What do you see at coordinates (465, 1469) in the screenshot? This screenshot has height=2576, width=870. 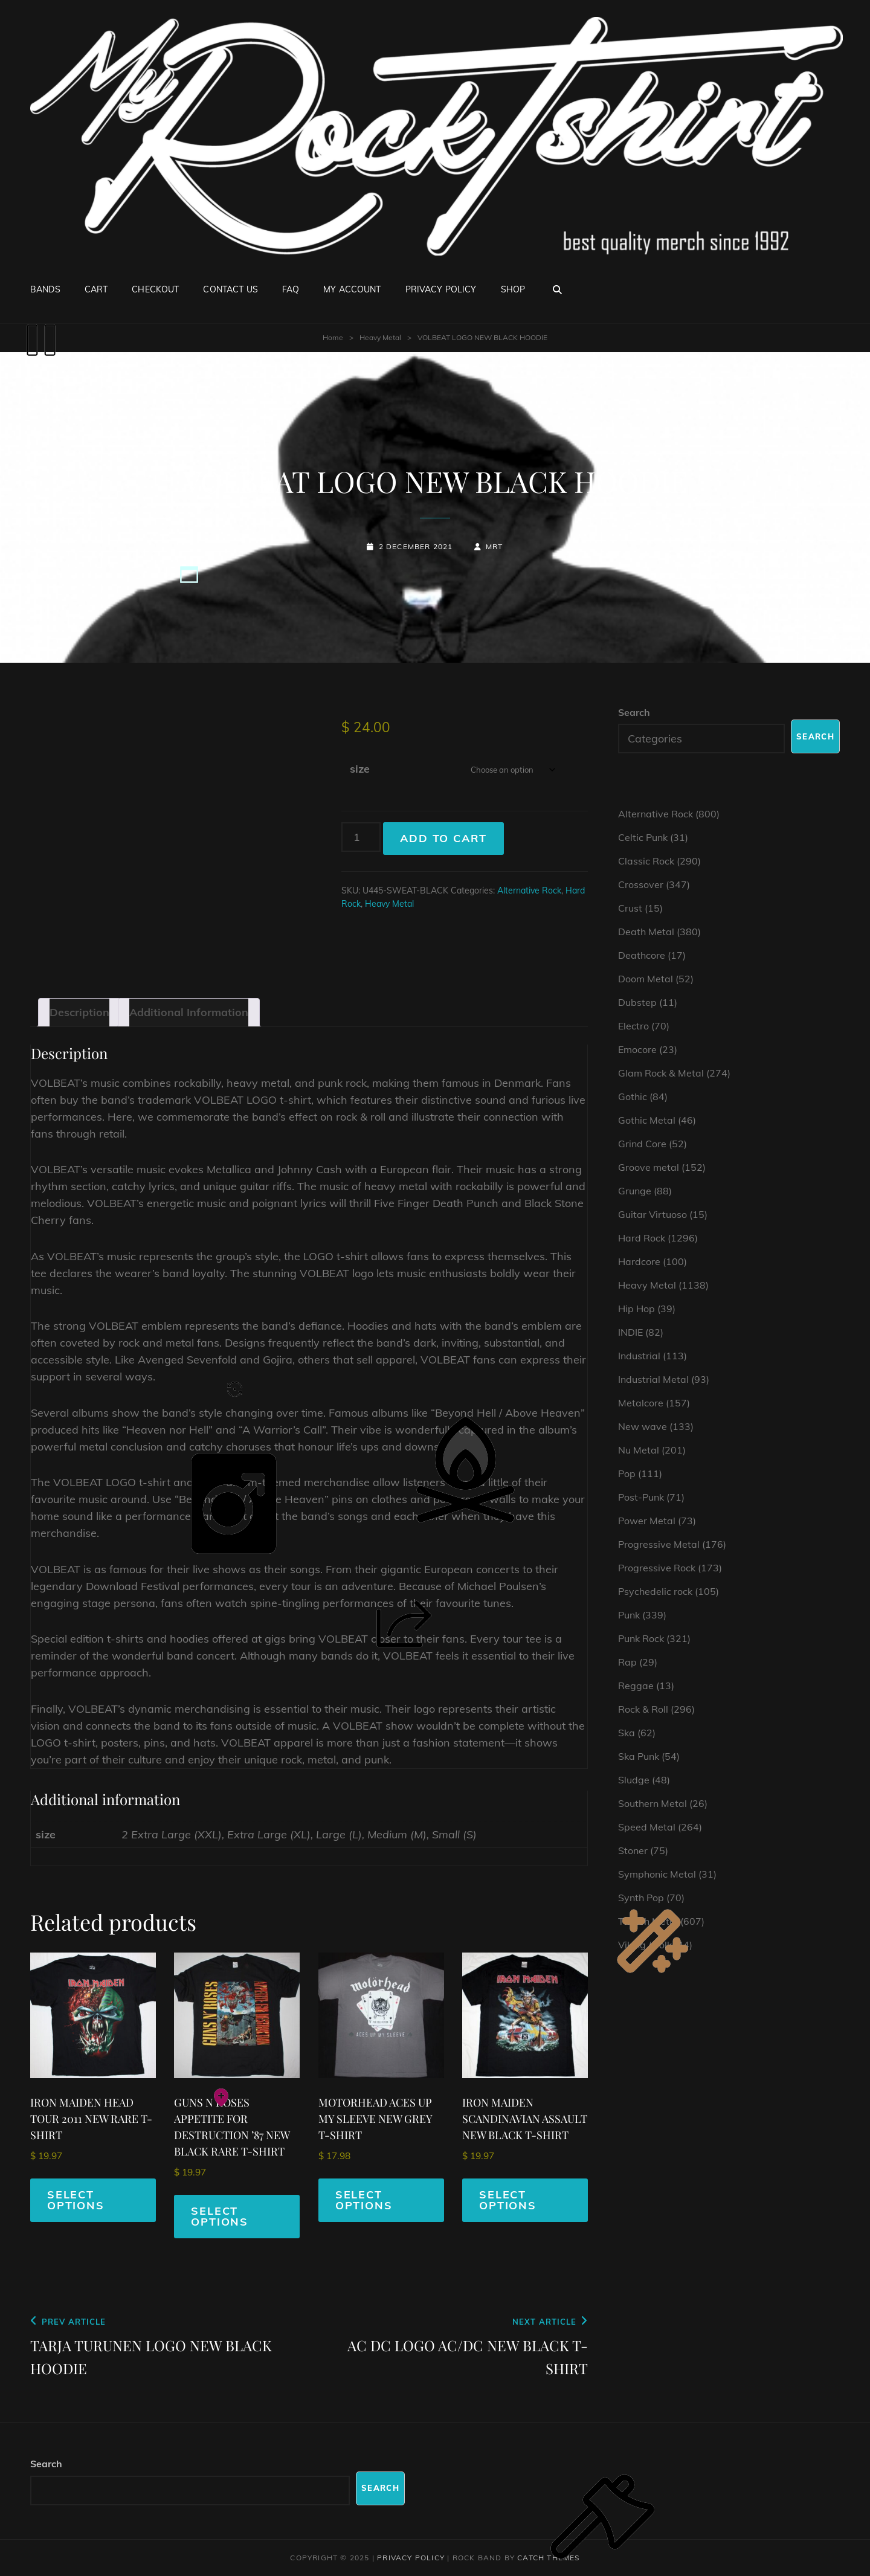 I see `access camping or outdoor activity features` at bounding box center [465, 1469].